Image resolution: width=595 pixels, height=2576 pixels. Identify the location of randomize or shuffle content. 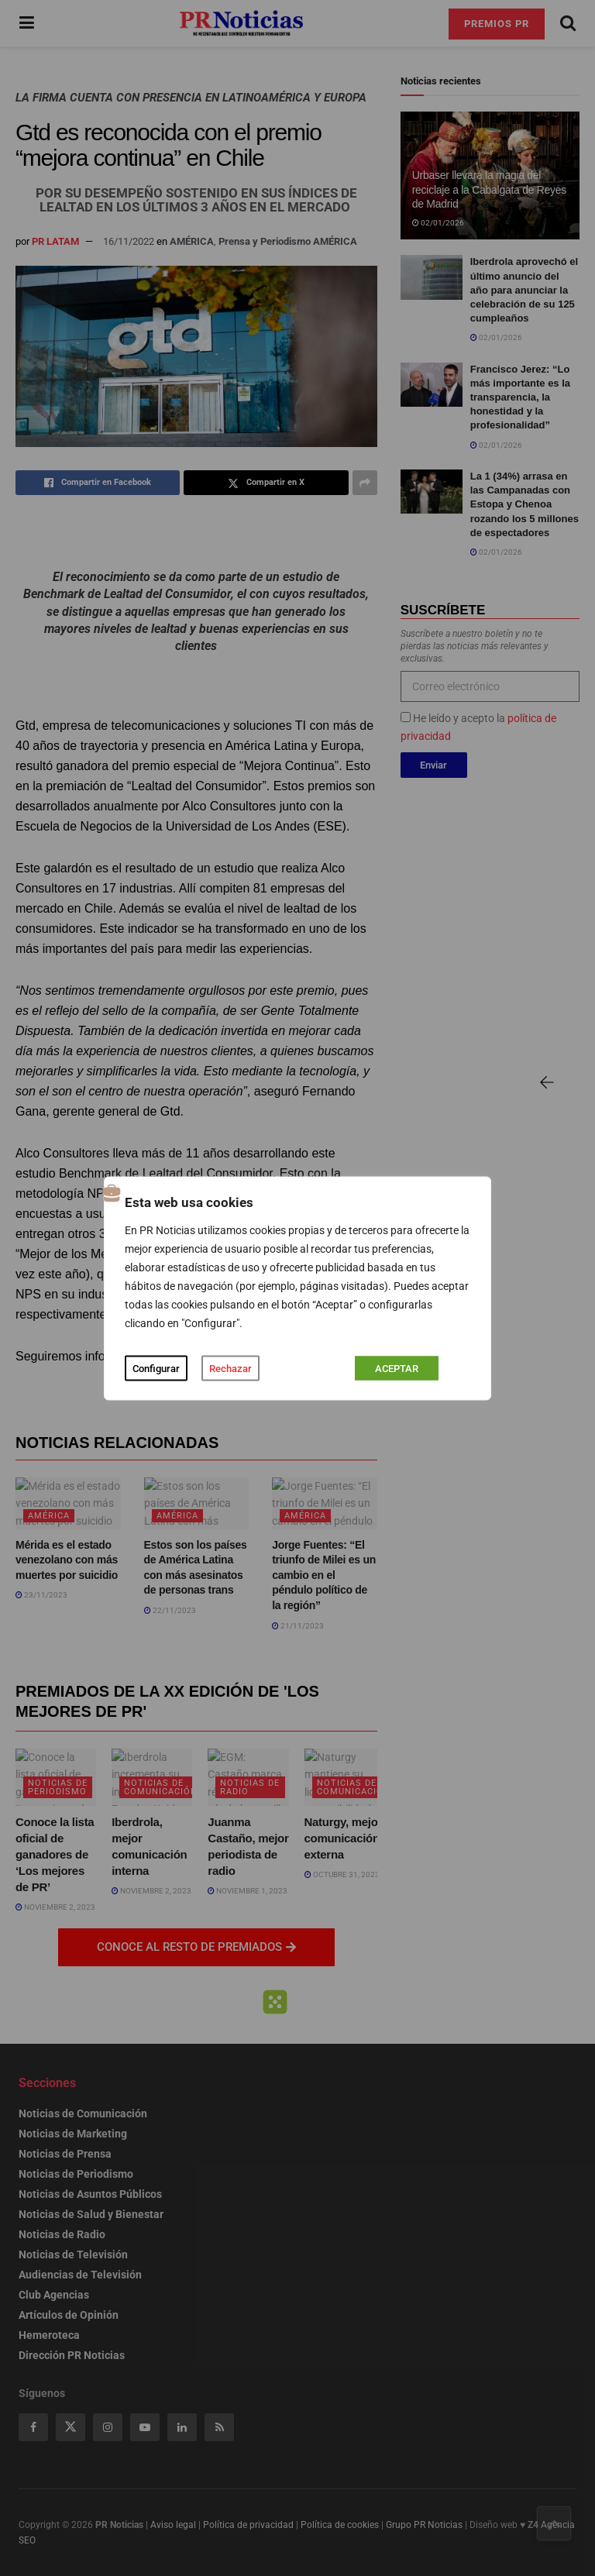
(275, 2002).